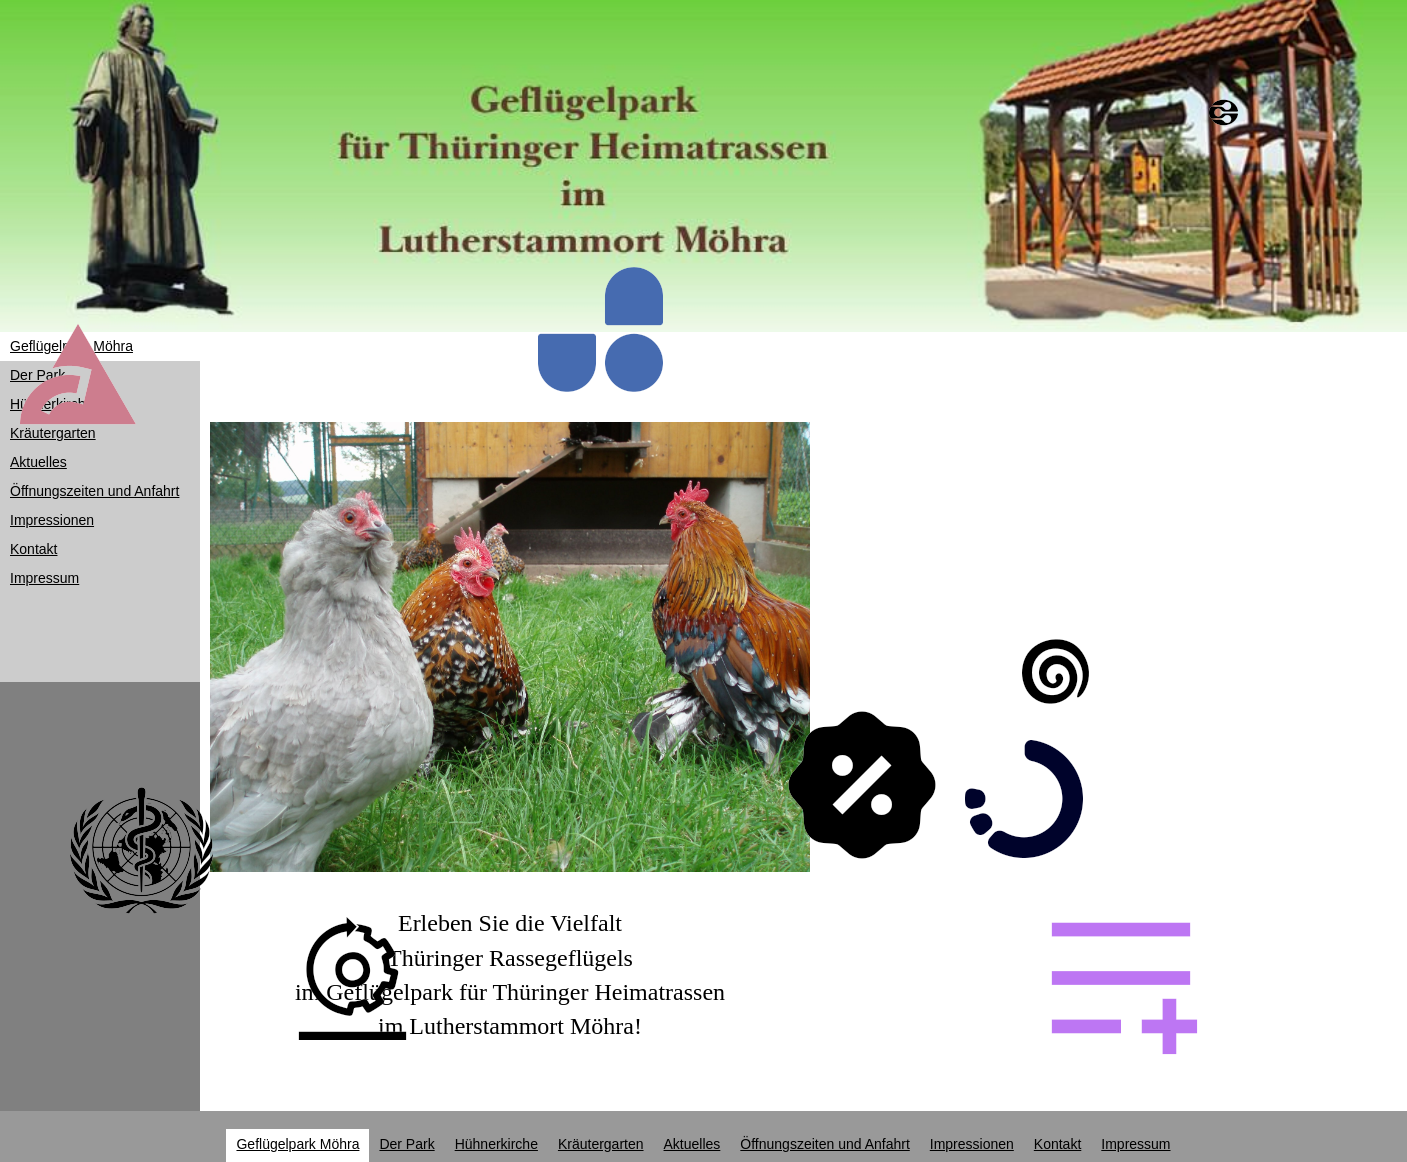  Describe the element at coordinates (141, 850) in the screenshot. I see `world health organization official logo` at that location.